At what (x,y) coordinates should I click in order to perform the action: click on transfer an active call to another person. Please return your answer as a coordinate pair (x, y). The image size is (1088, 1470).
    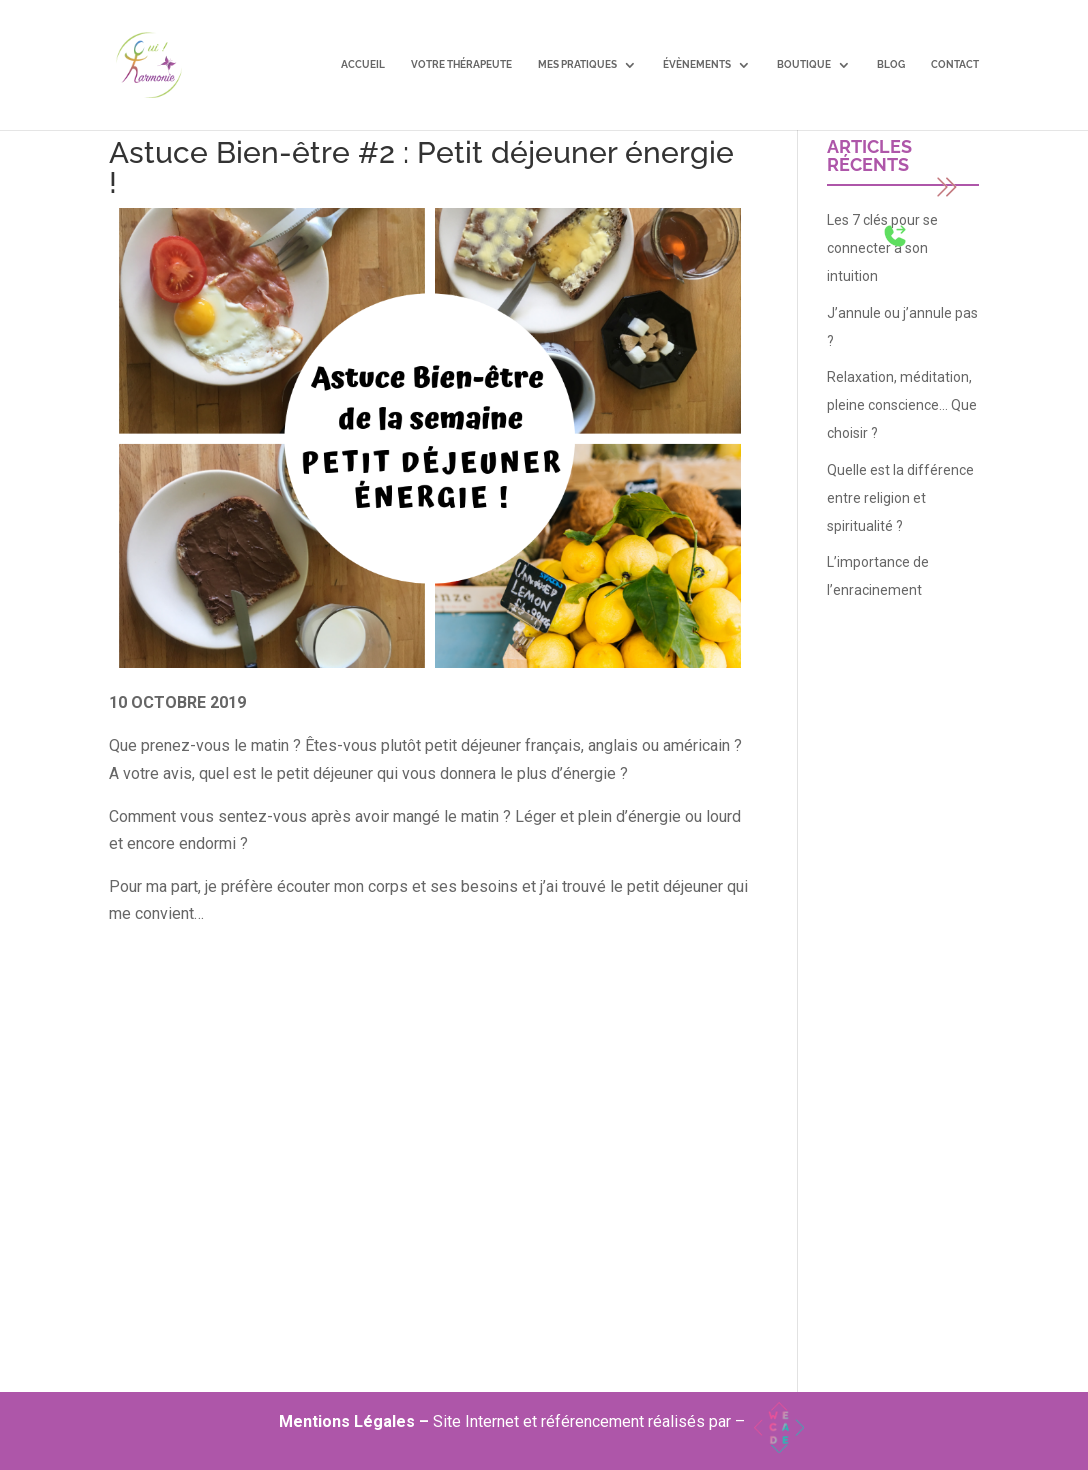
    Looking at the image, I should click on (895, 235).